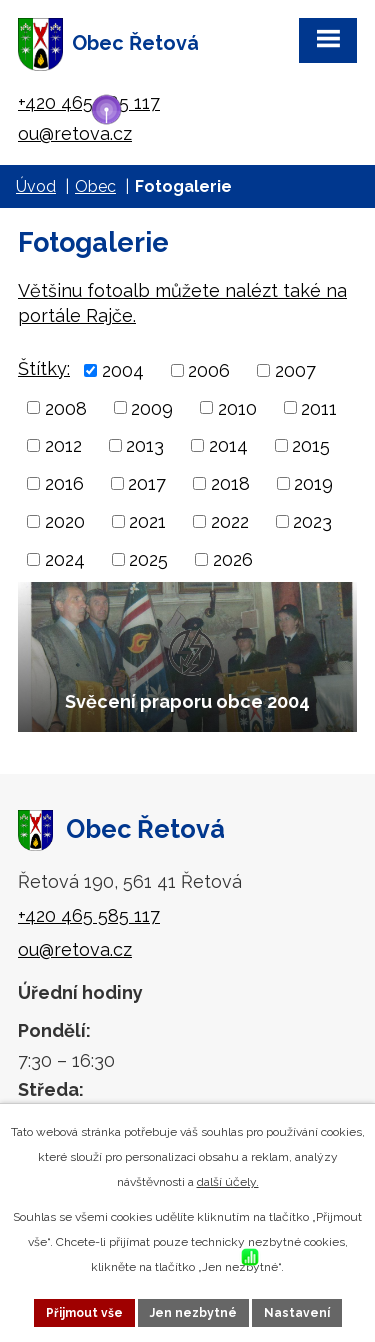  I want to click on open the podcasts app, so click(106, 109).